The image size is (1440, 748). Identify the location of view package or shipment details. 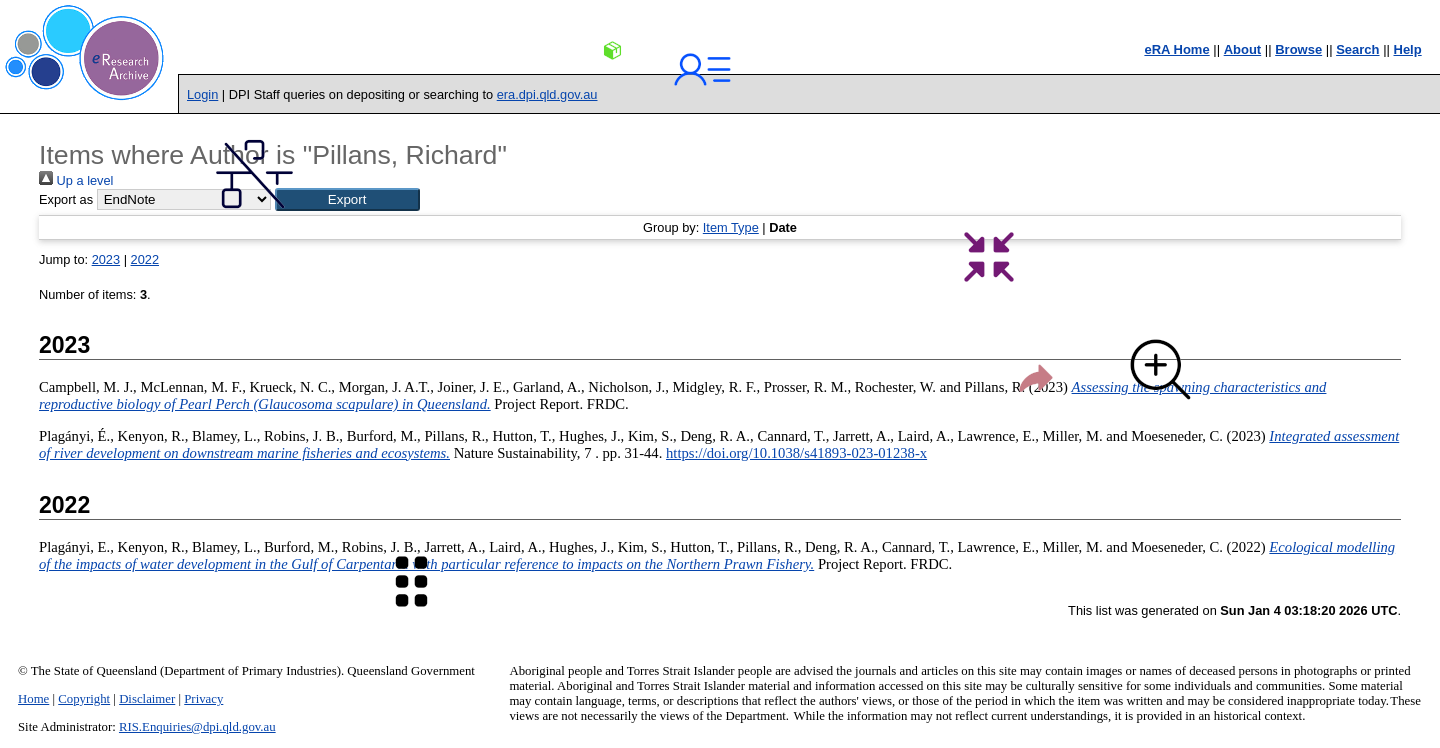
(612, 50).